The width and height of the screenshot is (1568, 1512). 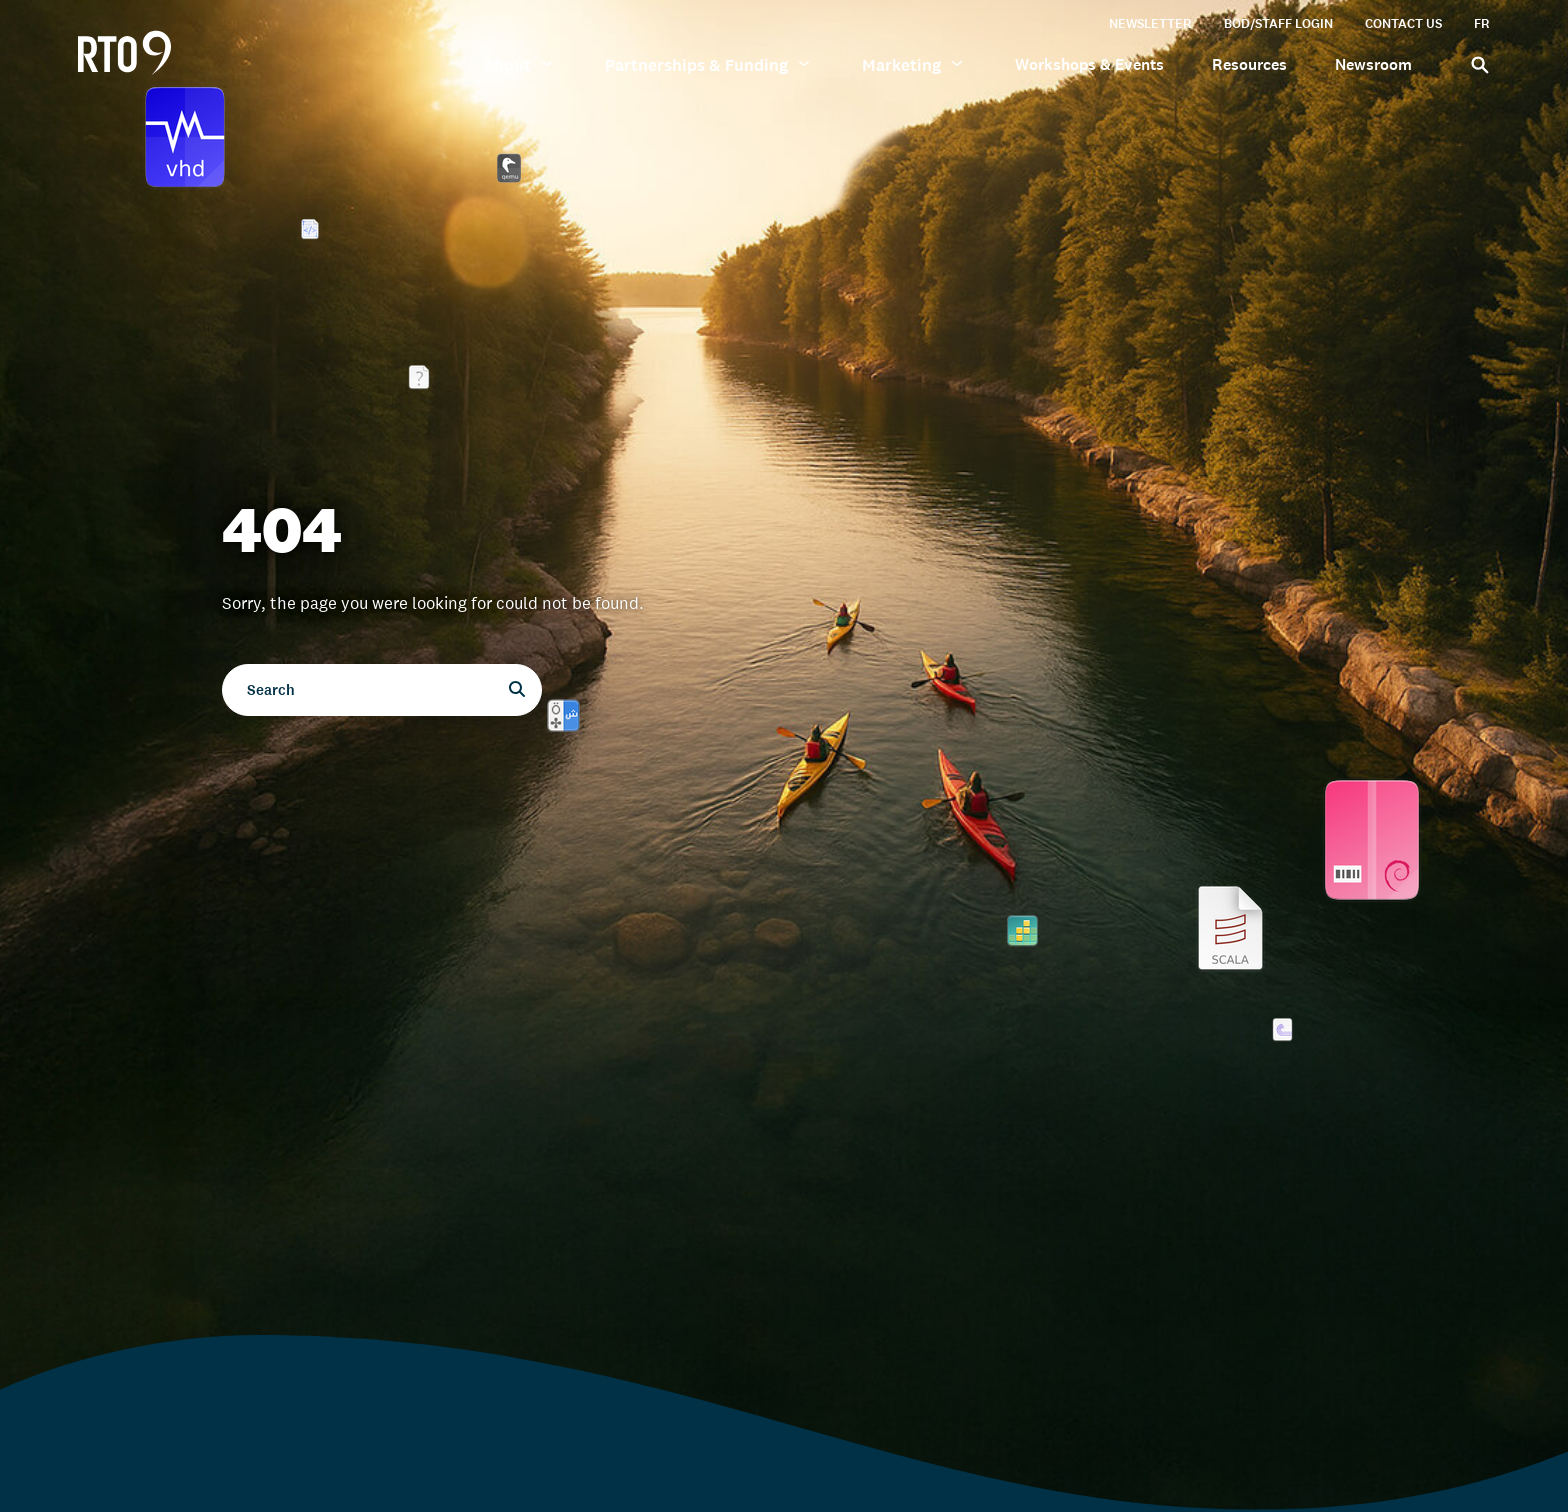 What do you see at coordinates (1282, 1029) in the screenshot?
I see `a bittorrent torrent file` at bounding box center [1282, 1029].